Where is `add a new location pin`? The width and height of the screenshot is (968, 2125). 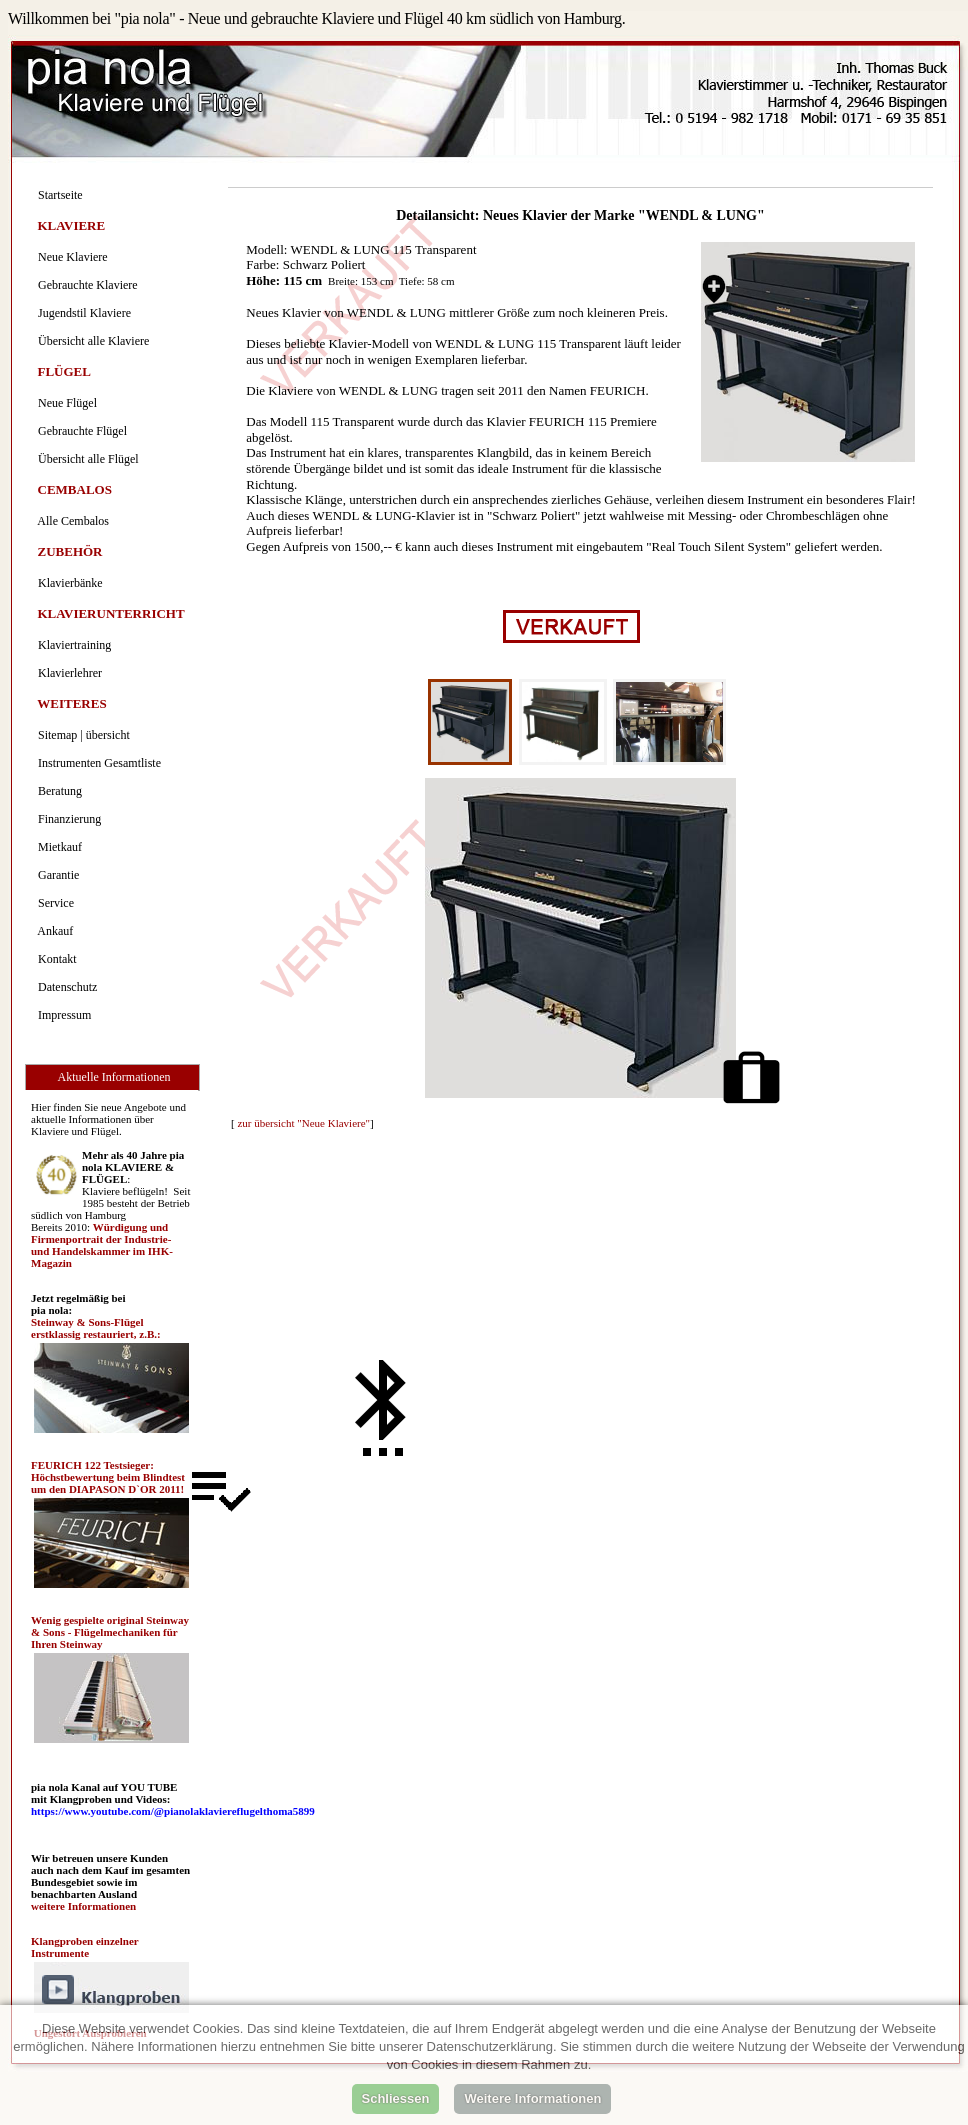 add a new location pin is located at coordinates (714, 289).